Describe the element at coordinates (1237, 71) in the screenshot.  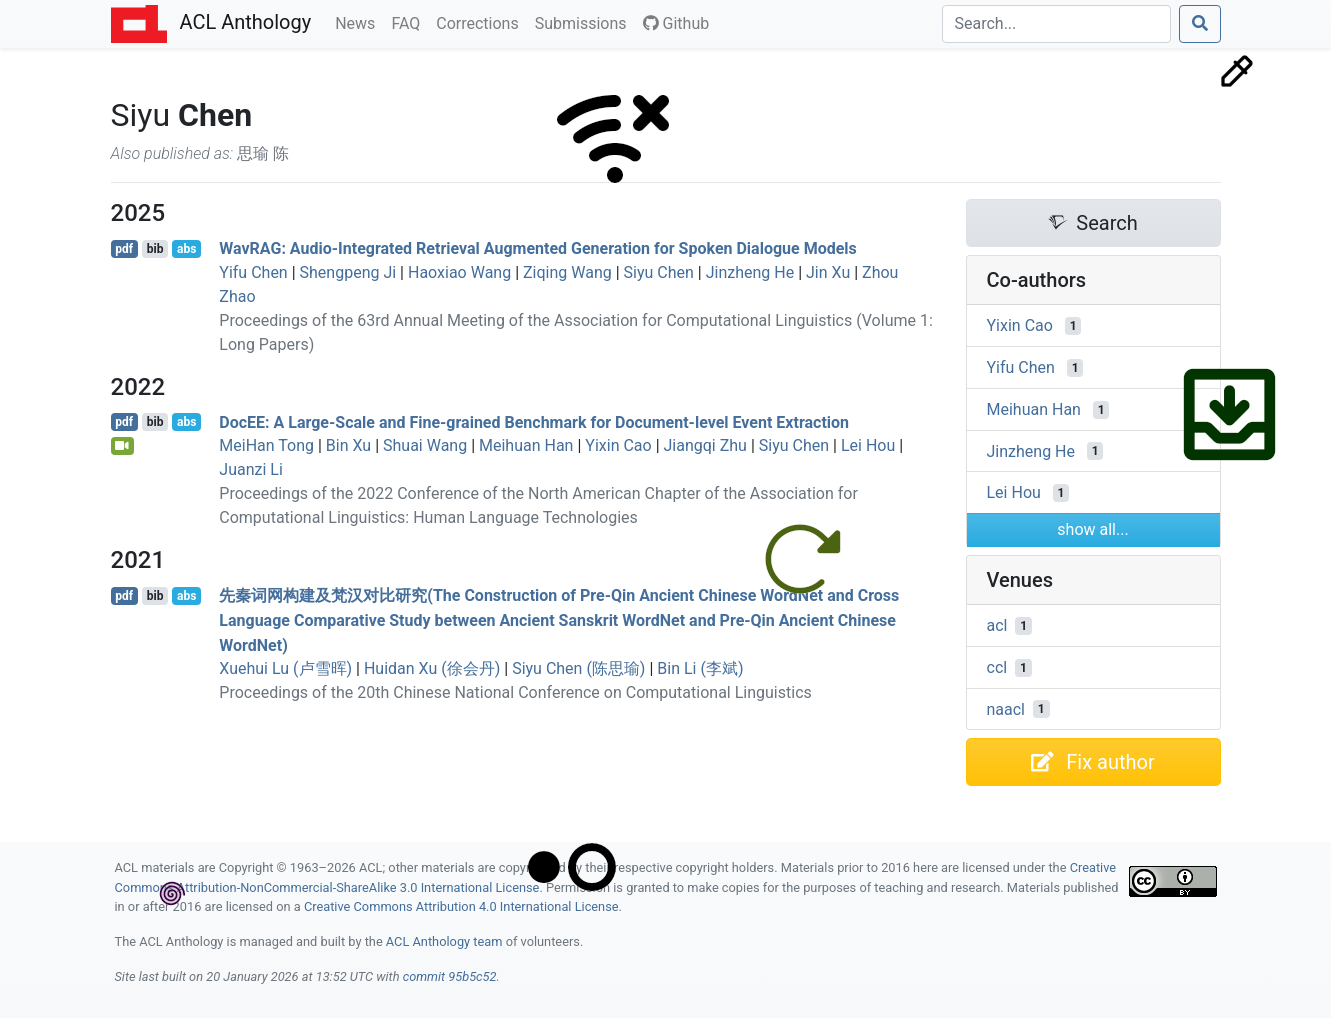
I see `select a color from the canvas` at that location.